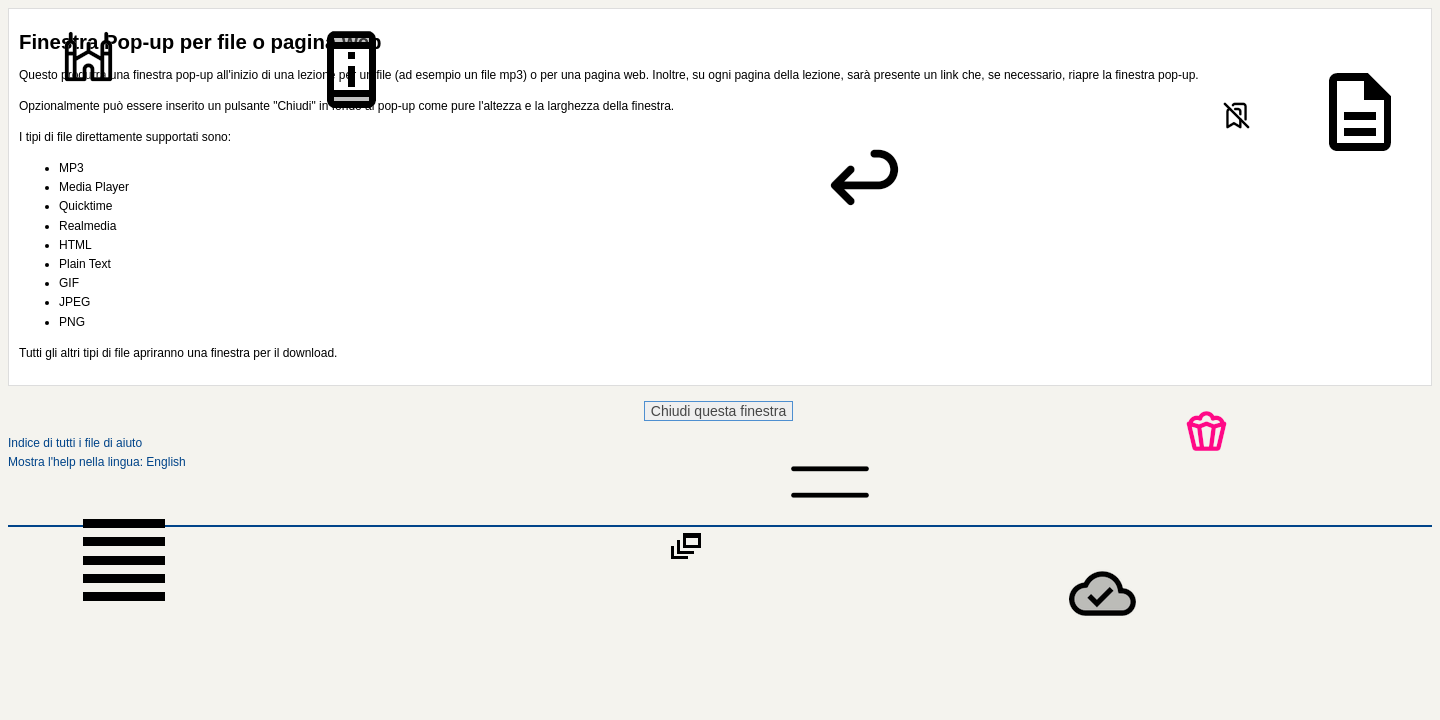  I want to click on go back to the previous screen, so click(862, 173).